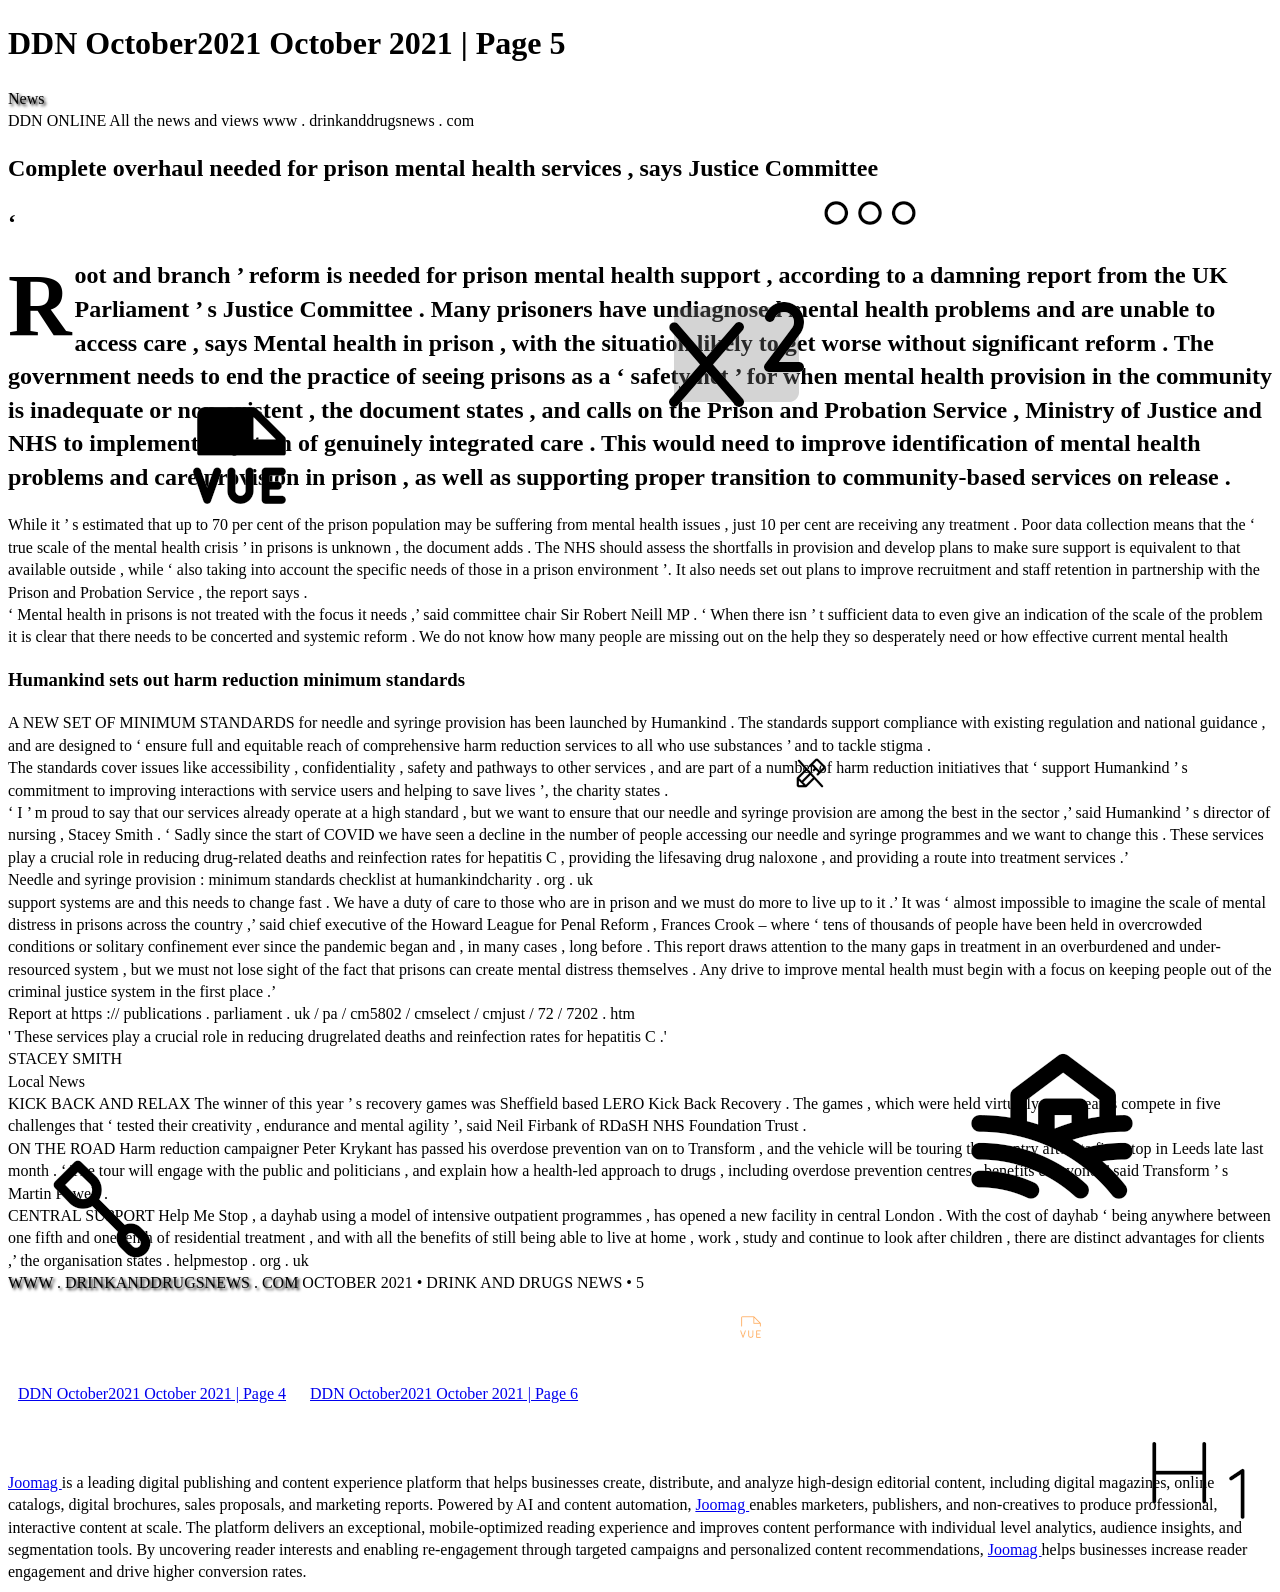 This screenshot has height=1592, width=1280. I want to click on format text as heading level 1, so click(1196, 1478).